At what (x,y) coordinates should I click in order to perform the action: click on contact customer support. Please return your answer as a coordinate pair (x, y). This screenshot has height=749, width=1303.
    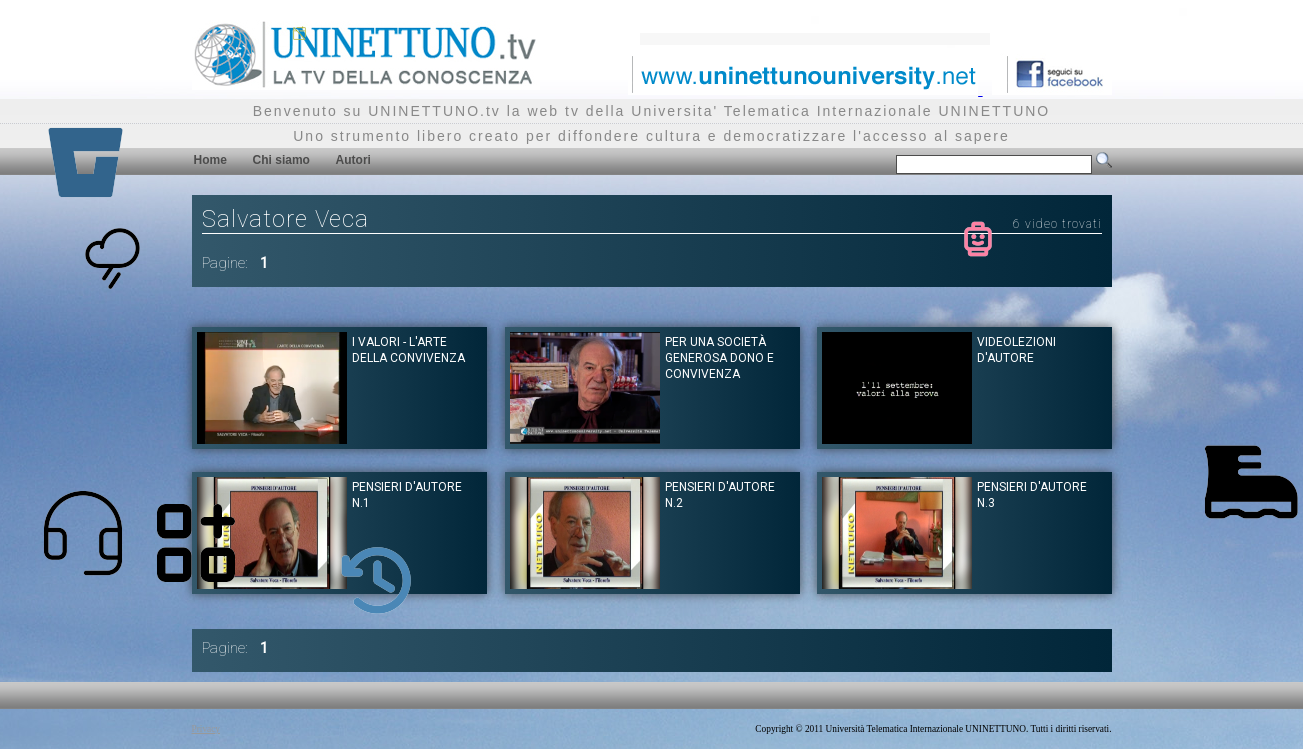
    Looking at the image, I should click on (83, 530).